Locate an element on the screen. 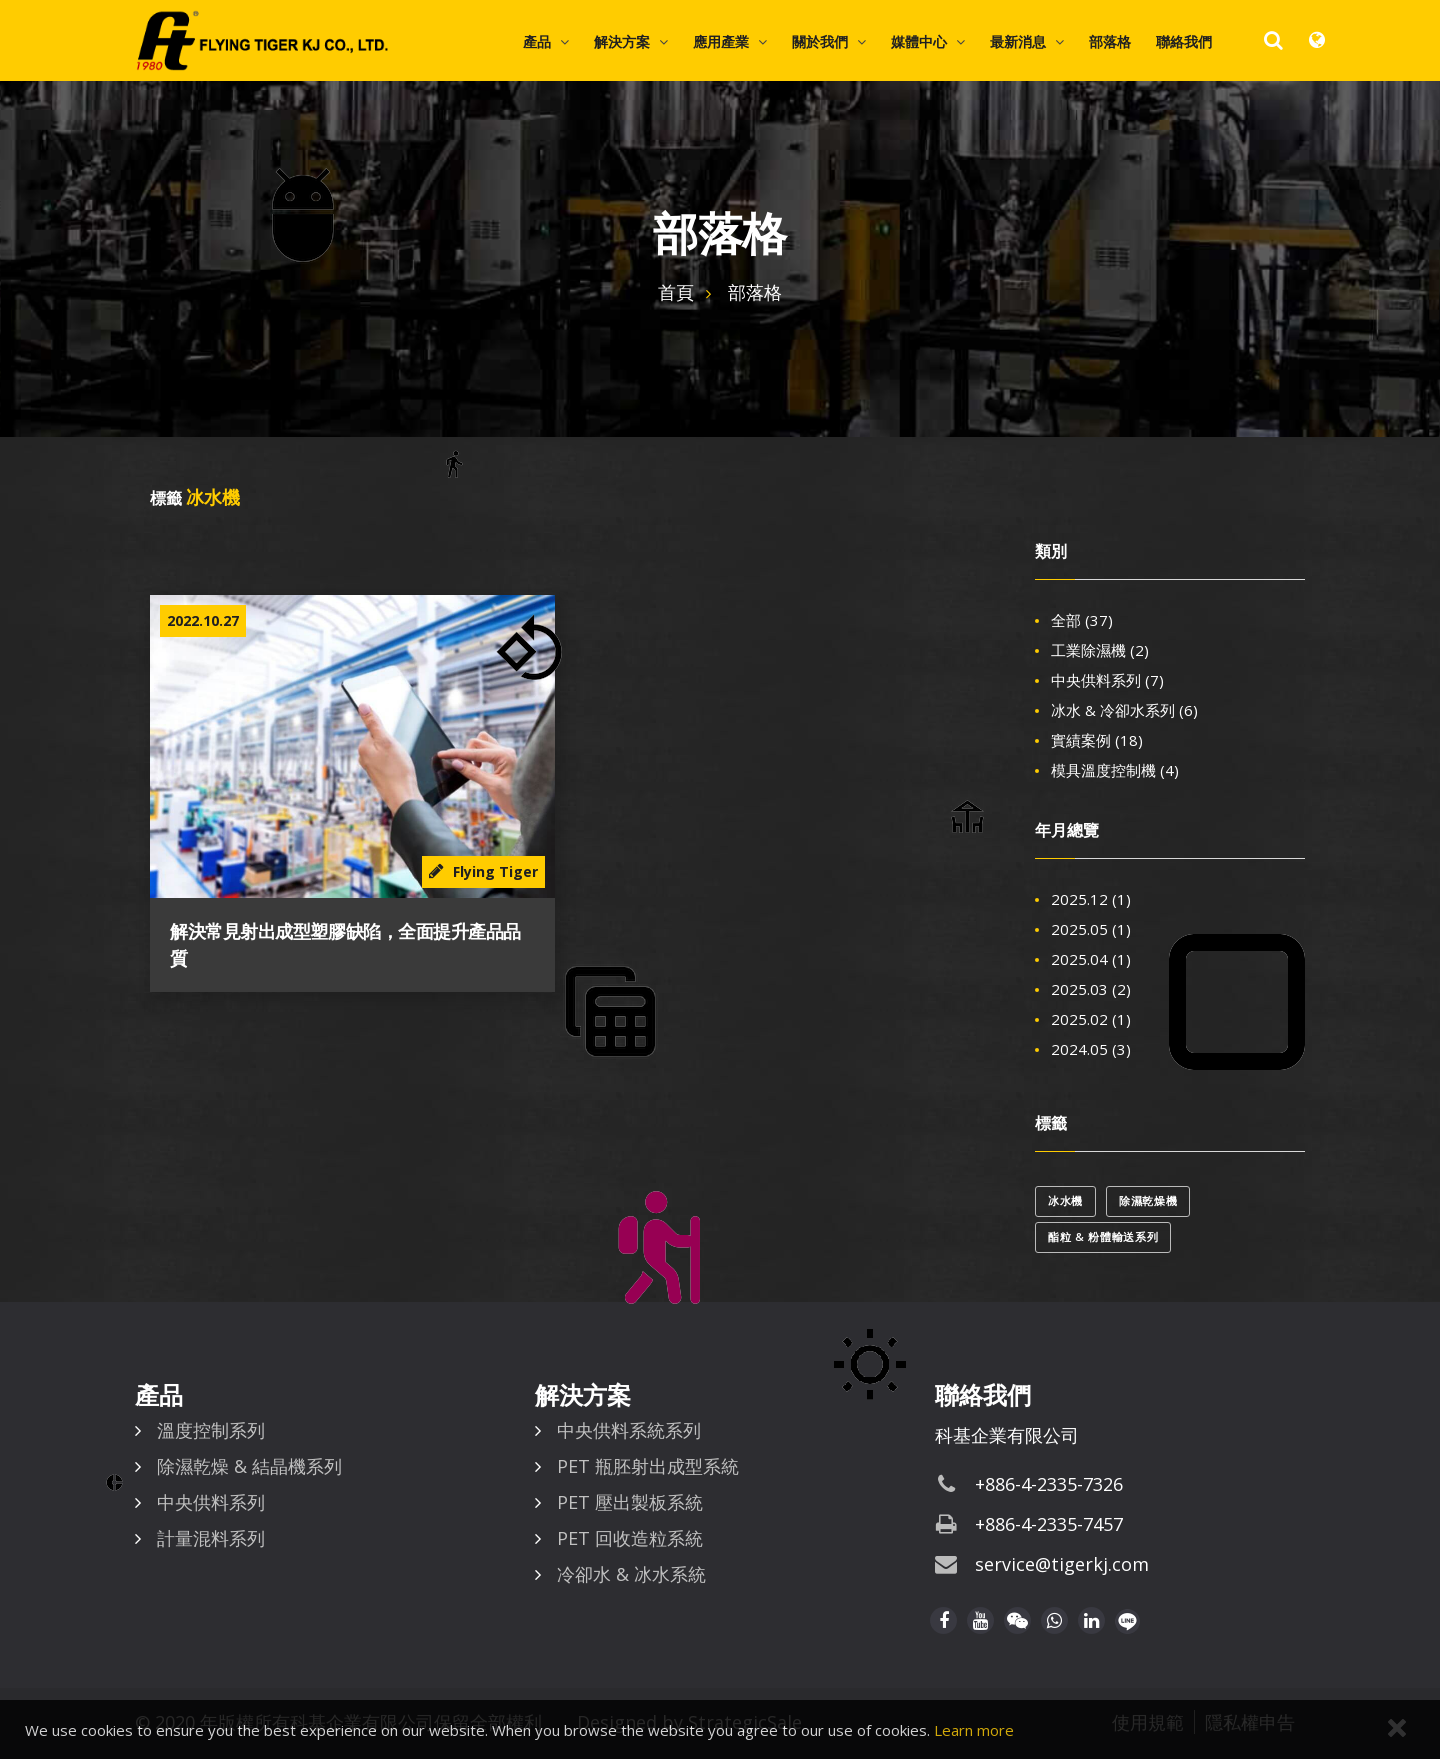 This screenshot has height=1759, width=1440. toggle light mode or bright theme is located at coordinates (870, 1366).